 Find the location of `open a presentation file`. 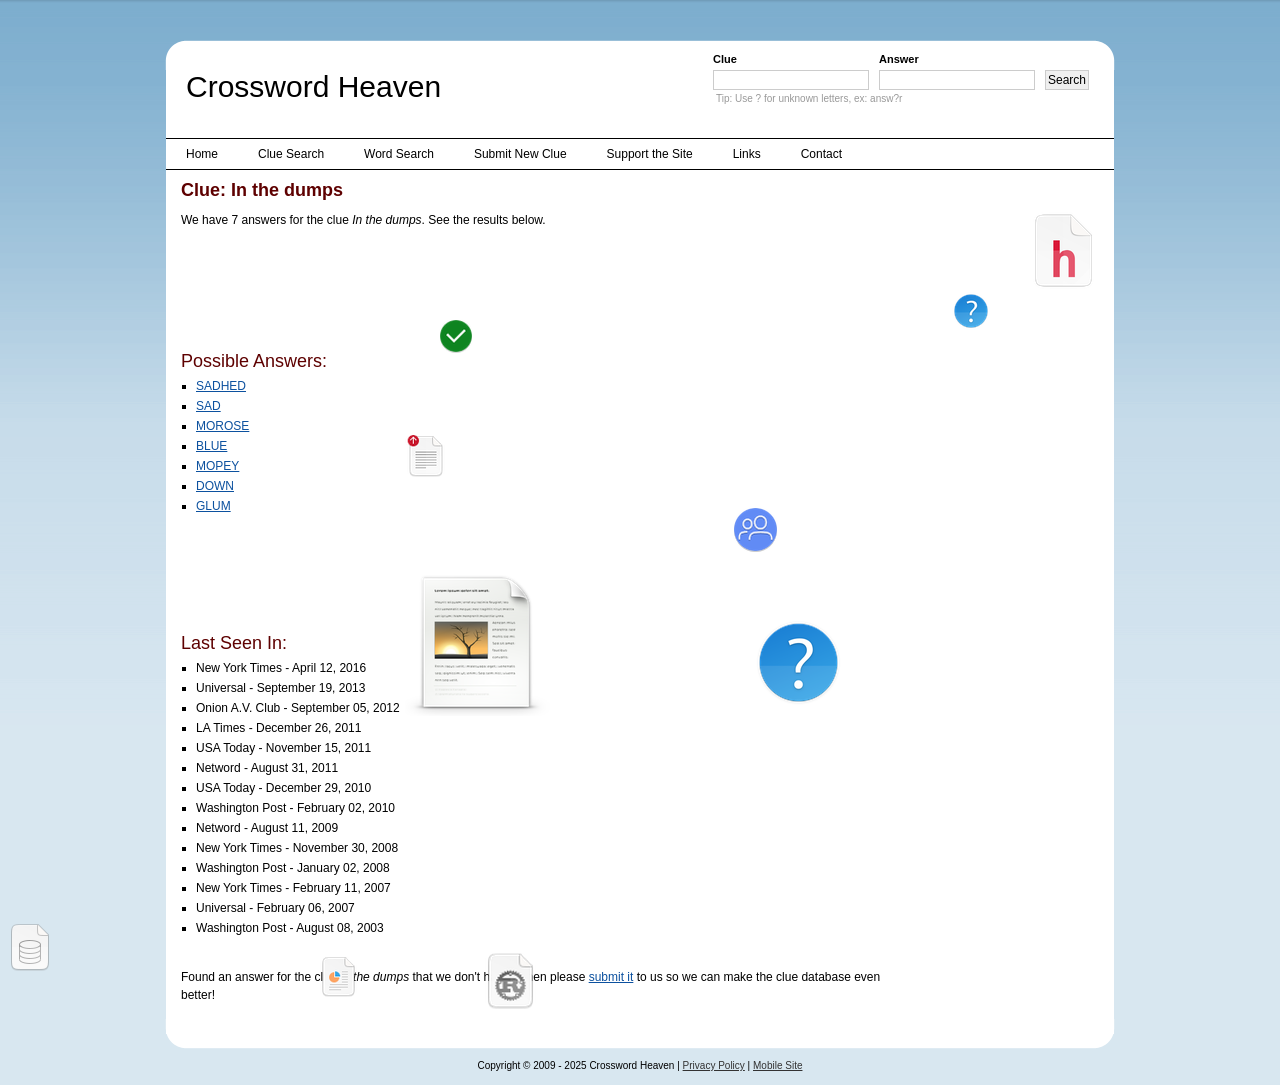

open a presentation file is located at coordinates (338, 976).